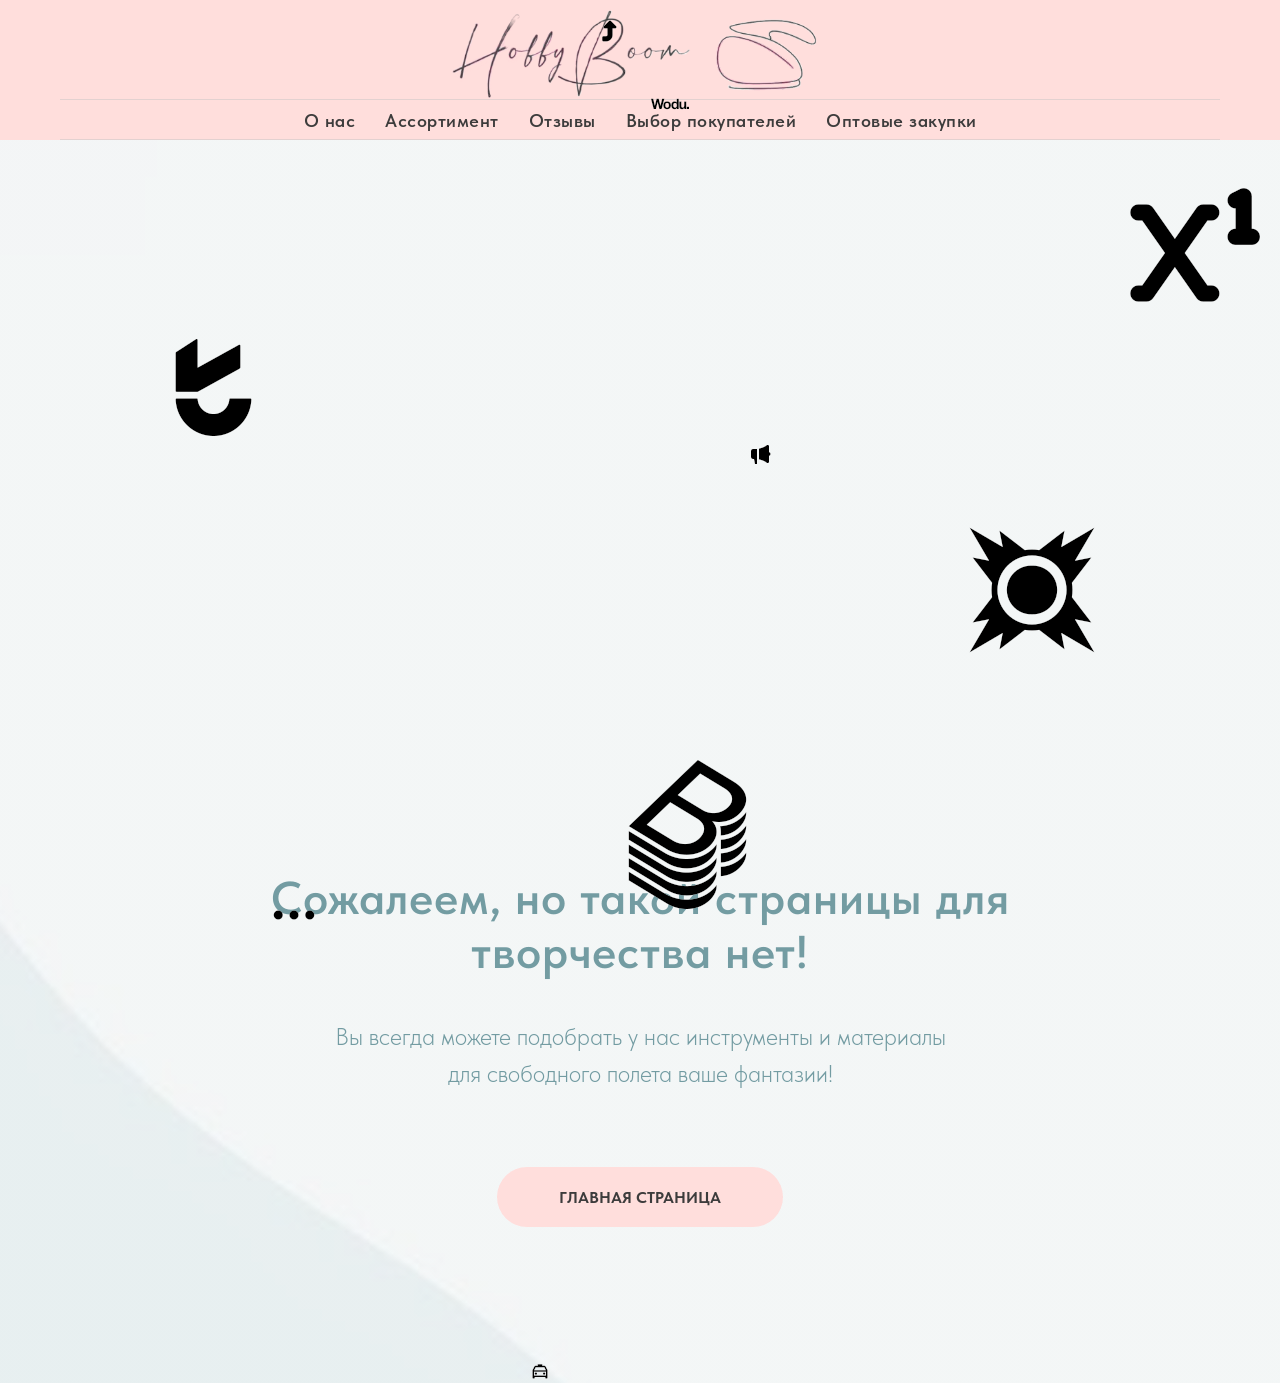 This screenshot has width=1280, height=1383. I want to click on sith order logo from star wars, so click(1032, 590).